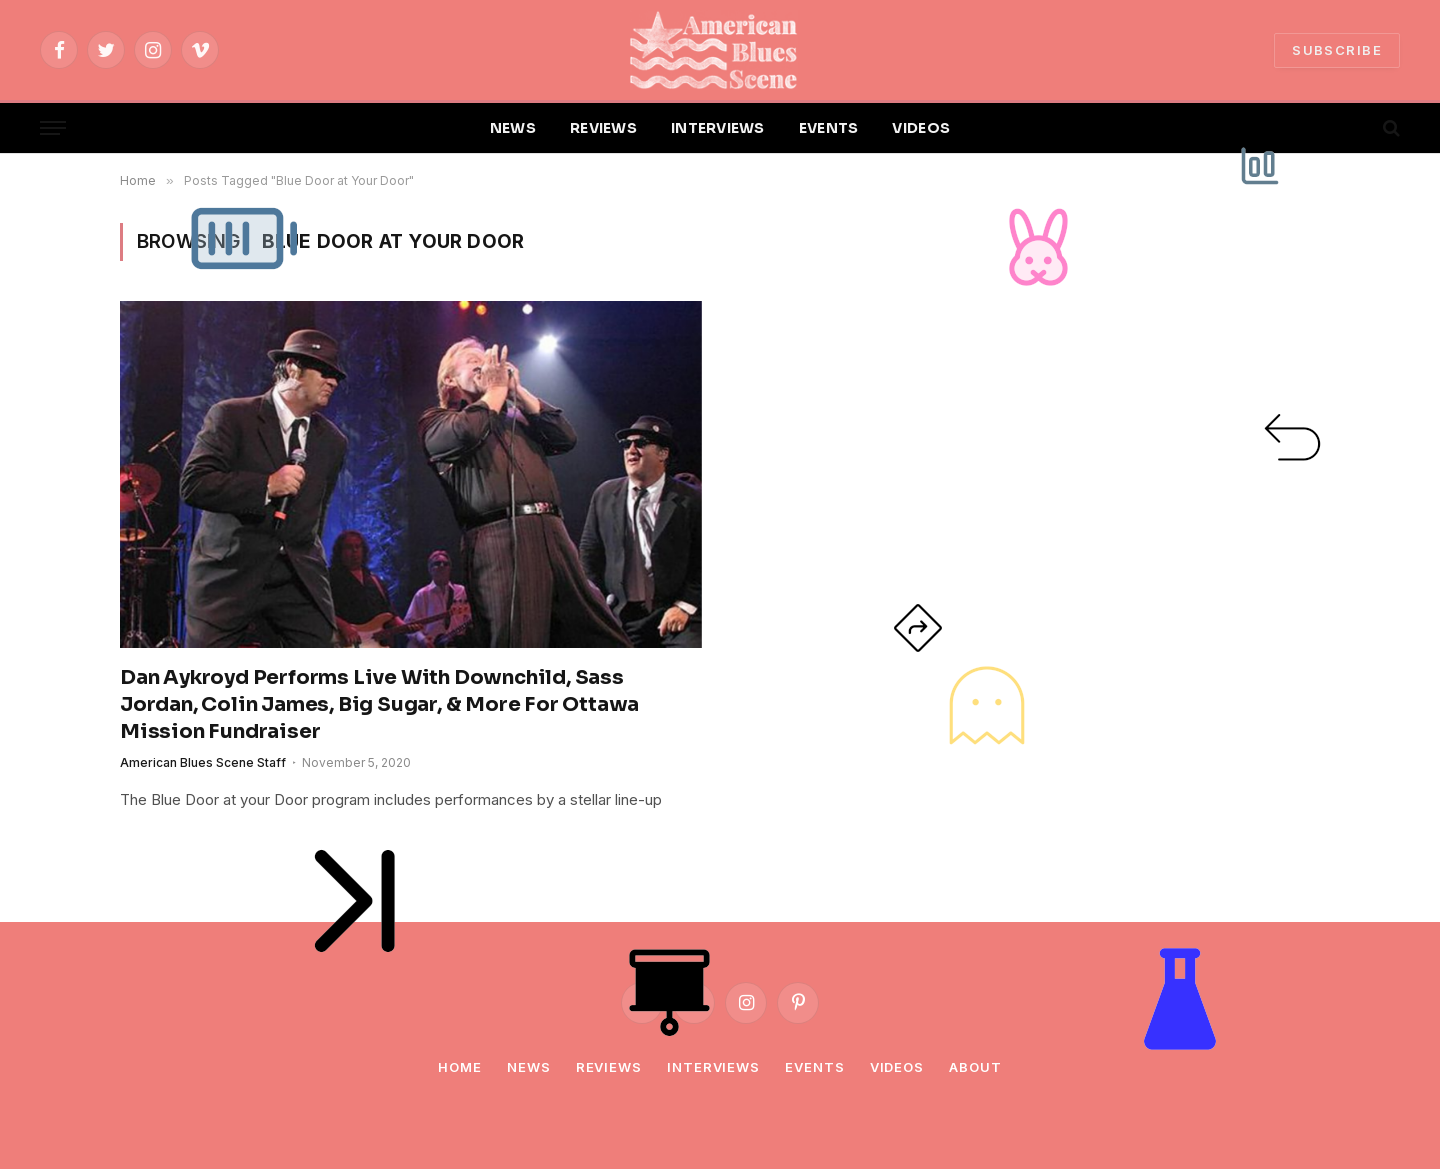  Describe the element at coordinates (242, 238) in the screenshot. I see `indicates high battery level` at that location.